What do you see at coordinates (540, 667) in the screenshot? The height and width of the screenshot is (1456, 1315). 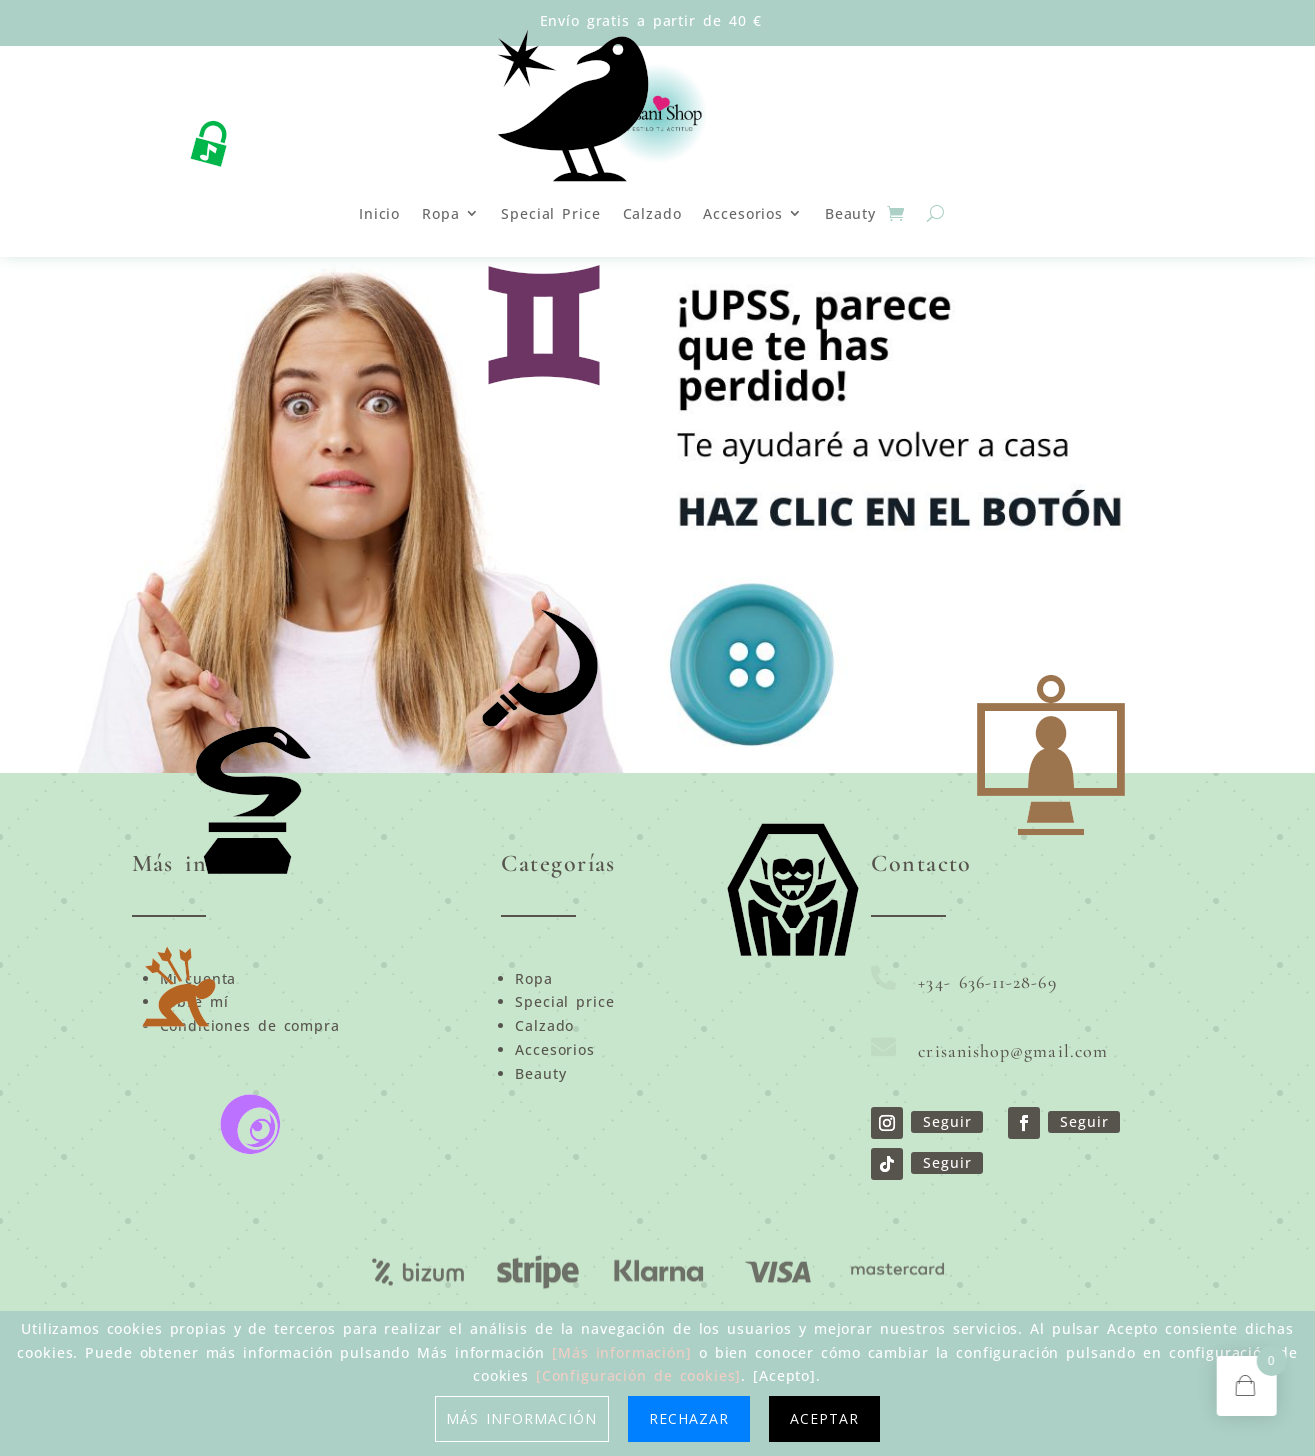 I see `select the sickle tool or weapon in a game` at bounding box center [540, 667].